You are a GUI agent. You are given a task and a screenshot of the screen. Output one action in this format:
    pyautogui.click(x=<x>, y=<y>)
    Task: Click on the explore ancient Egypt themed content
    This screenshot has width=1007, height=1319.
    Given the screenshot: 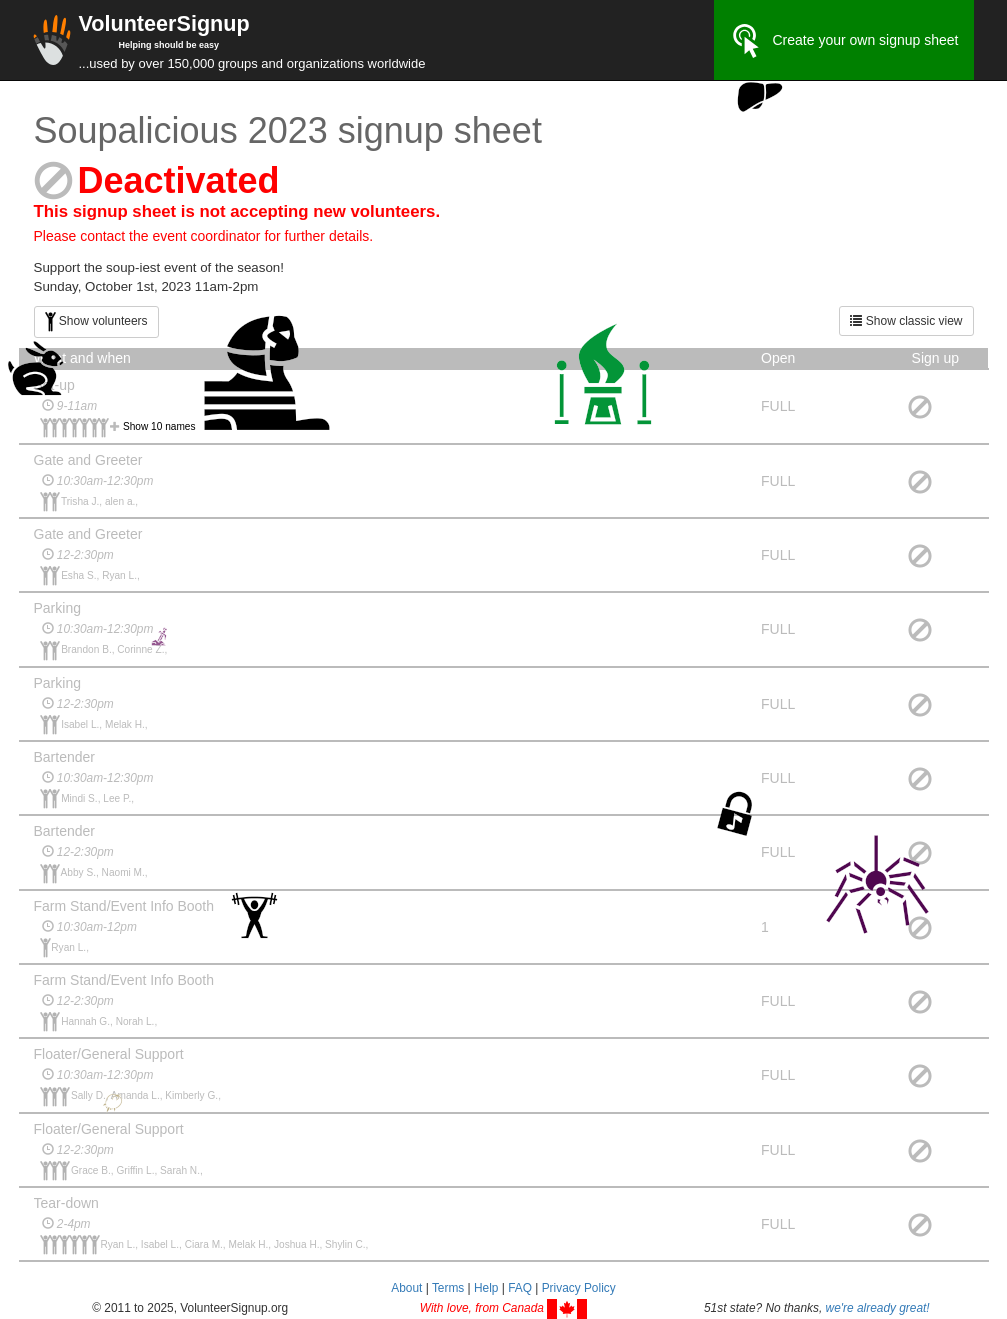 What is the action you would take?
    pyautogui.click(x=267, y=368)
    